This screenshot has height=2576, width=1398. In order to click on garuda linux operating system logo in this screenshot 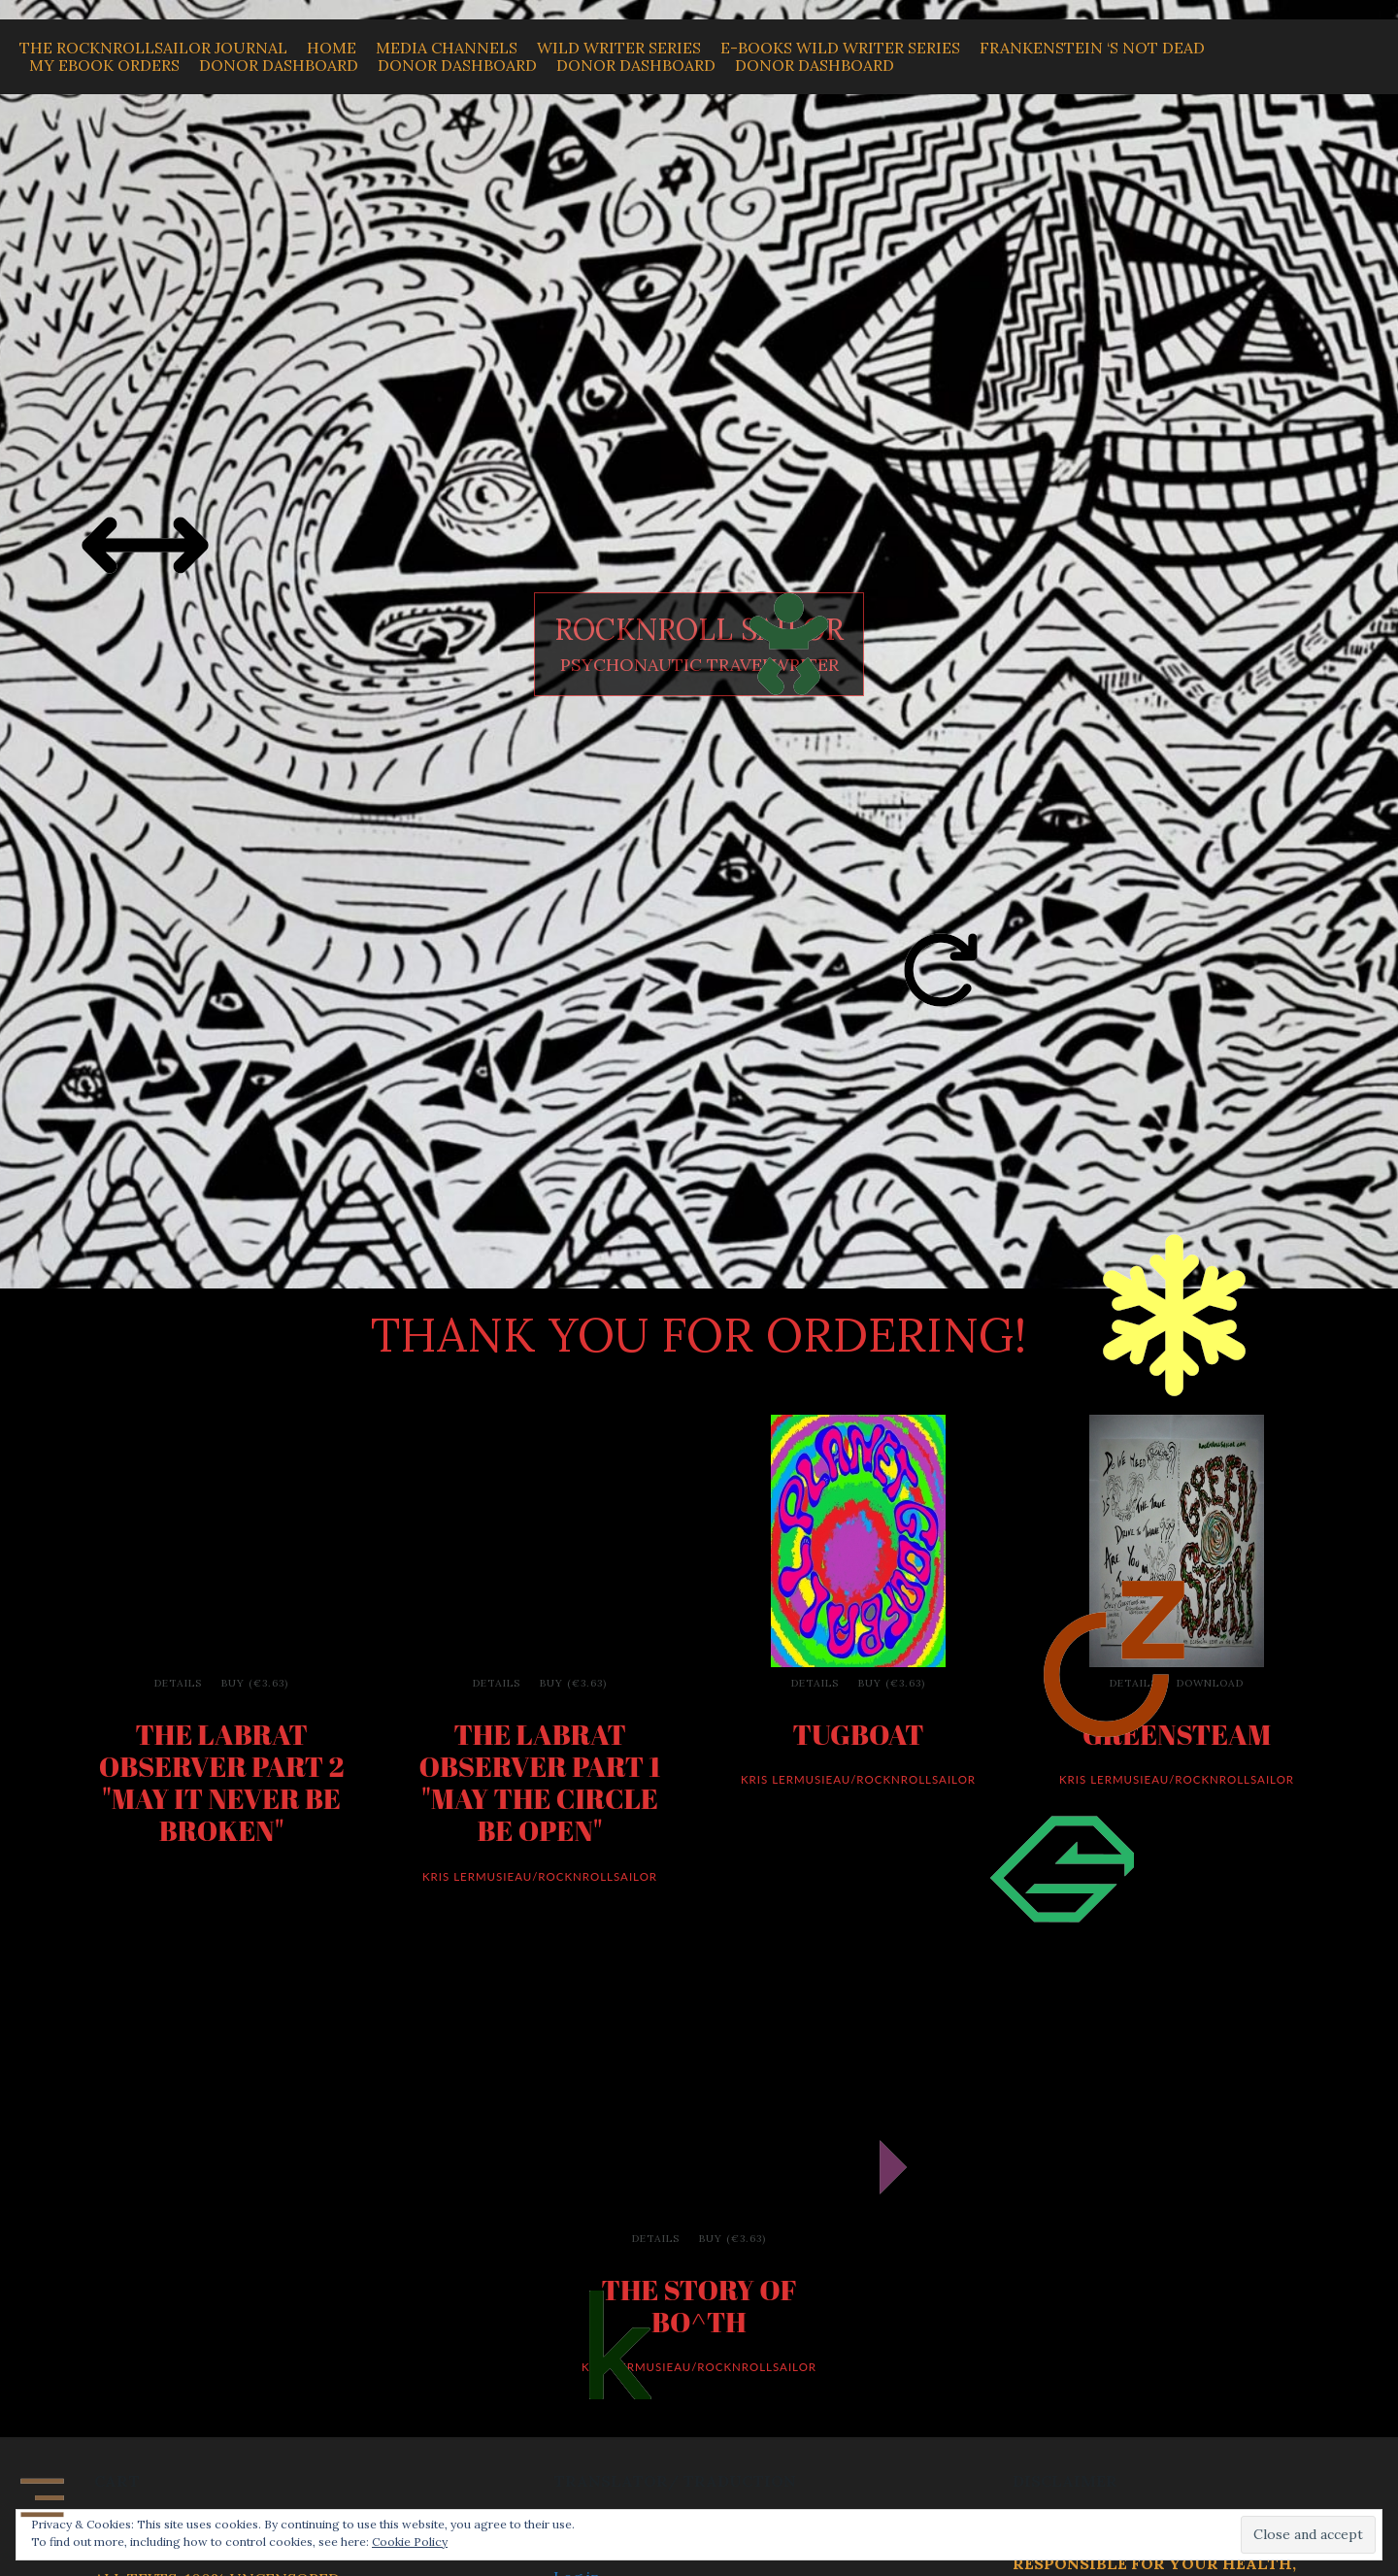, I will do `click(1062, 1869)`.